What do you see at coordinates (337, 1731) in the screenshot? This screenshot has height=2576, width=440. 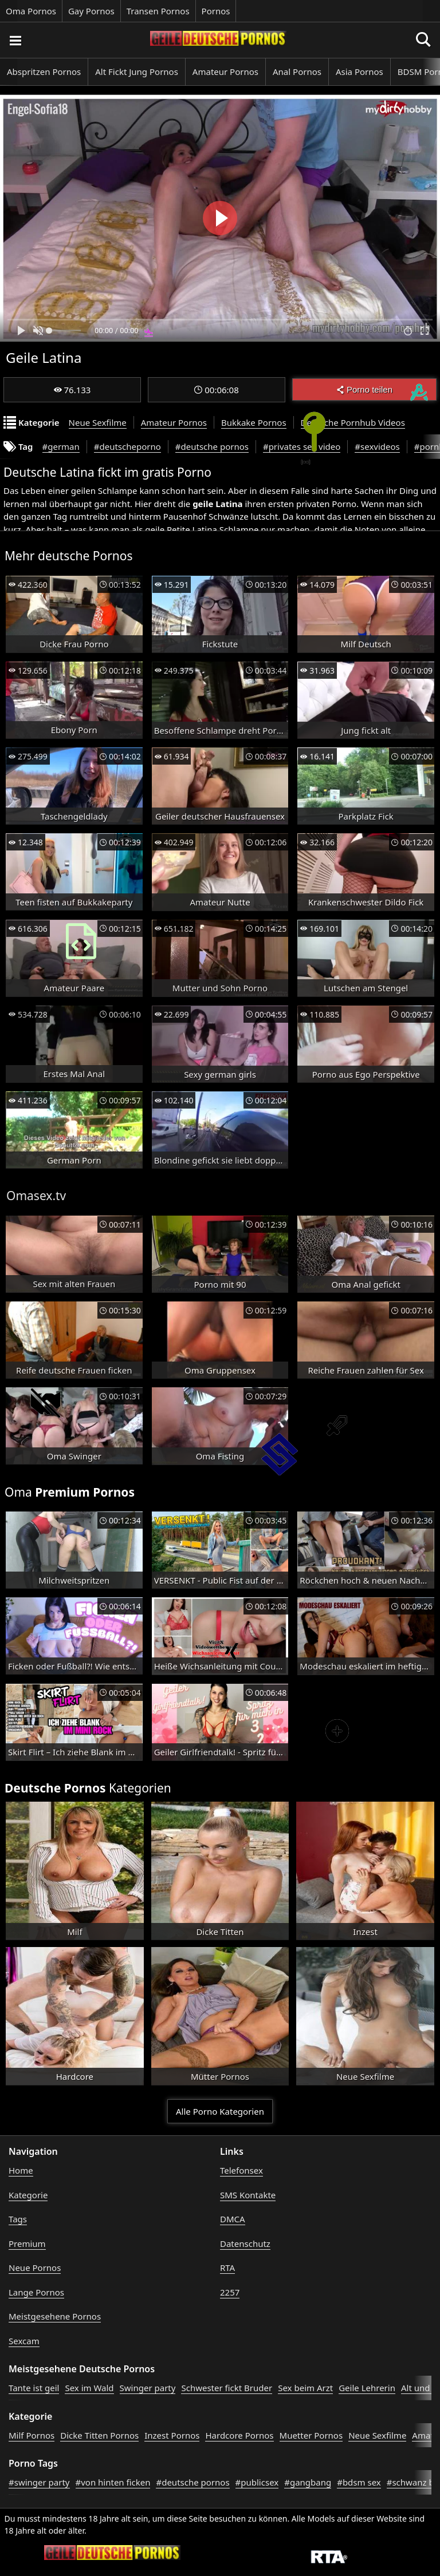 I see `add a new item` at bounding box center [337, 1731].